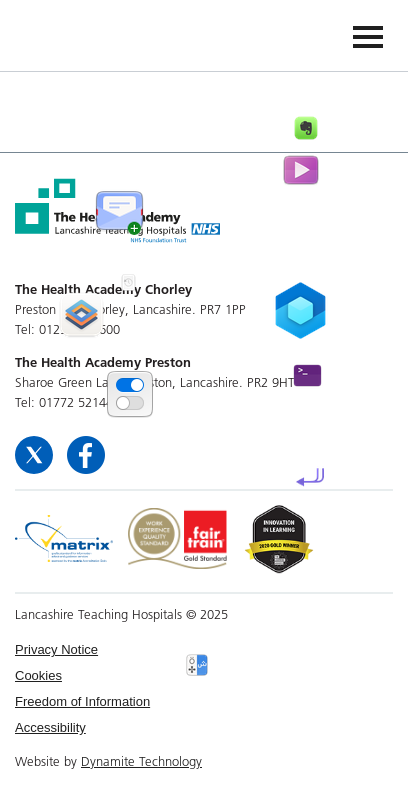 Image resolution: width=408 pixels, height=808 pixels. Describe the element at coordinates (130, 394) in the screenshot. I see `open system tweaks or settings customization` at that location.